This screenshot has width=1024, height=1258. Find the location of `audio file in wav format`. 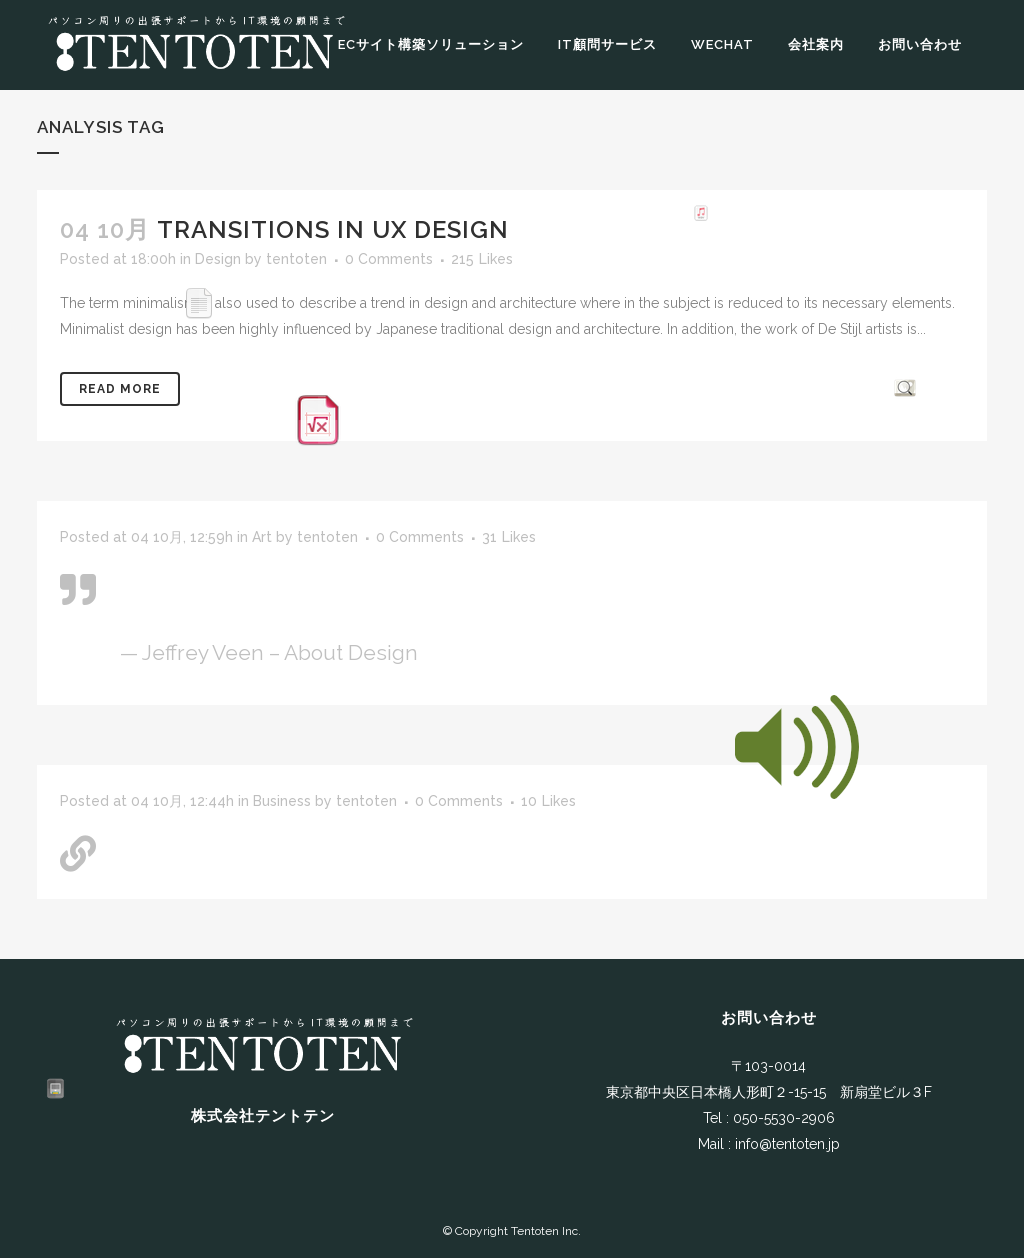

audio file in wav format is located at coordinates (701, 213).